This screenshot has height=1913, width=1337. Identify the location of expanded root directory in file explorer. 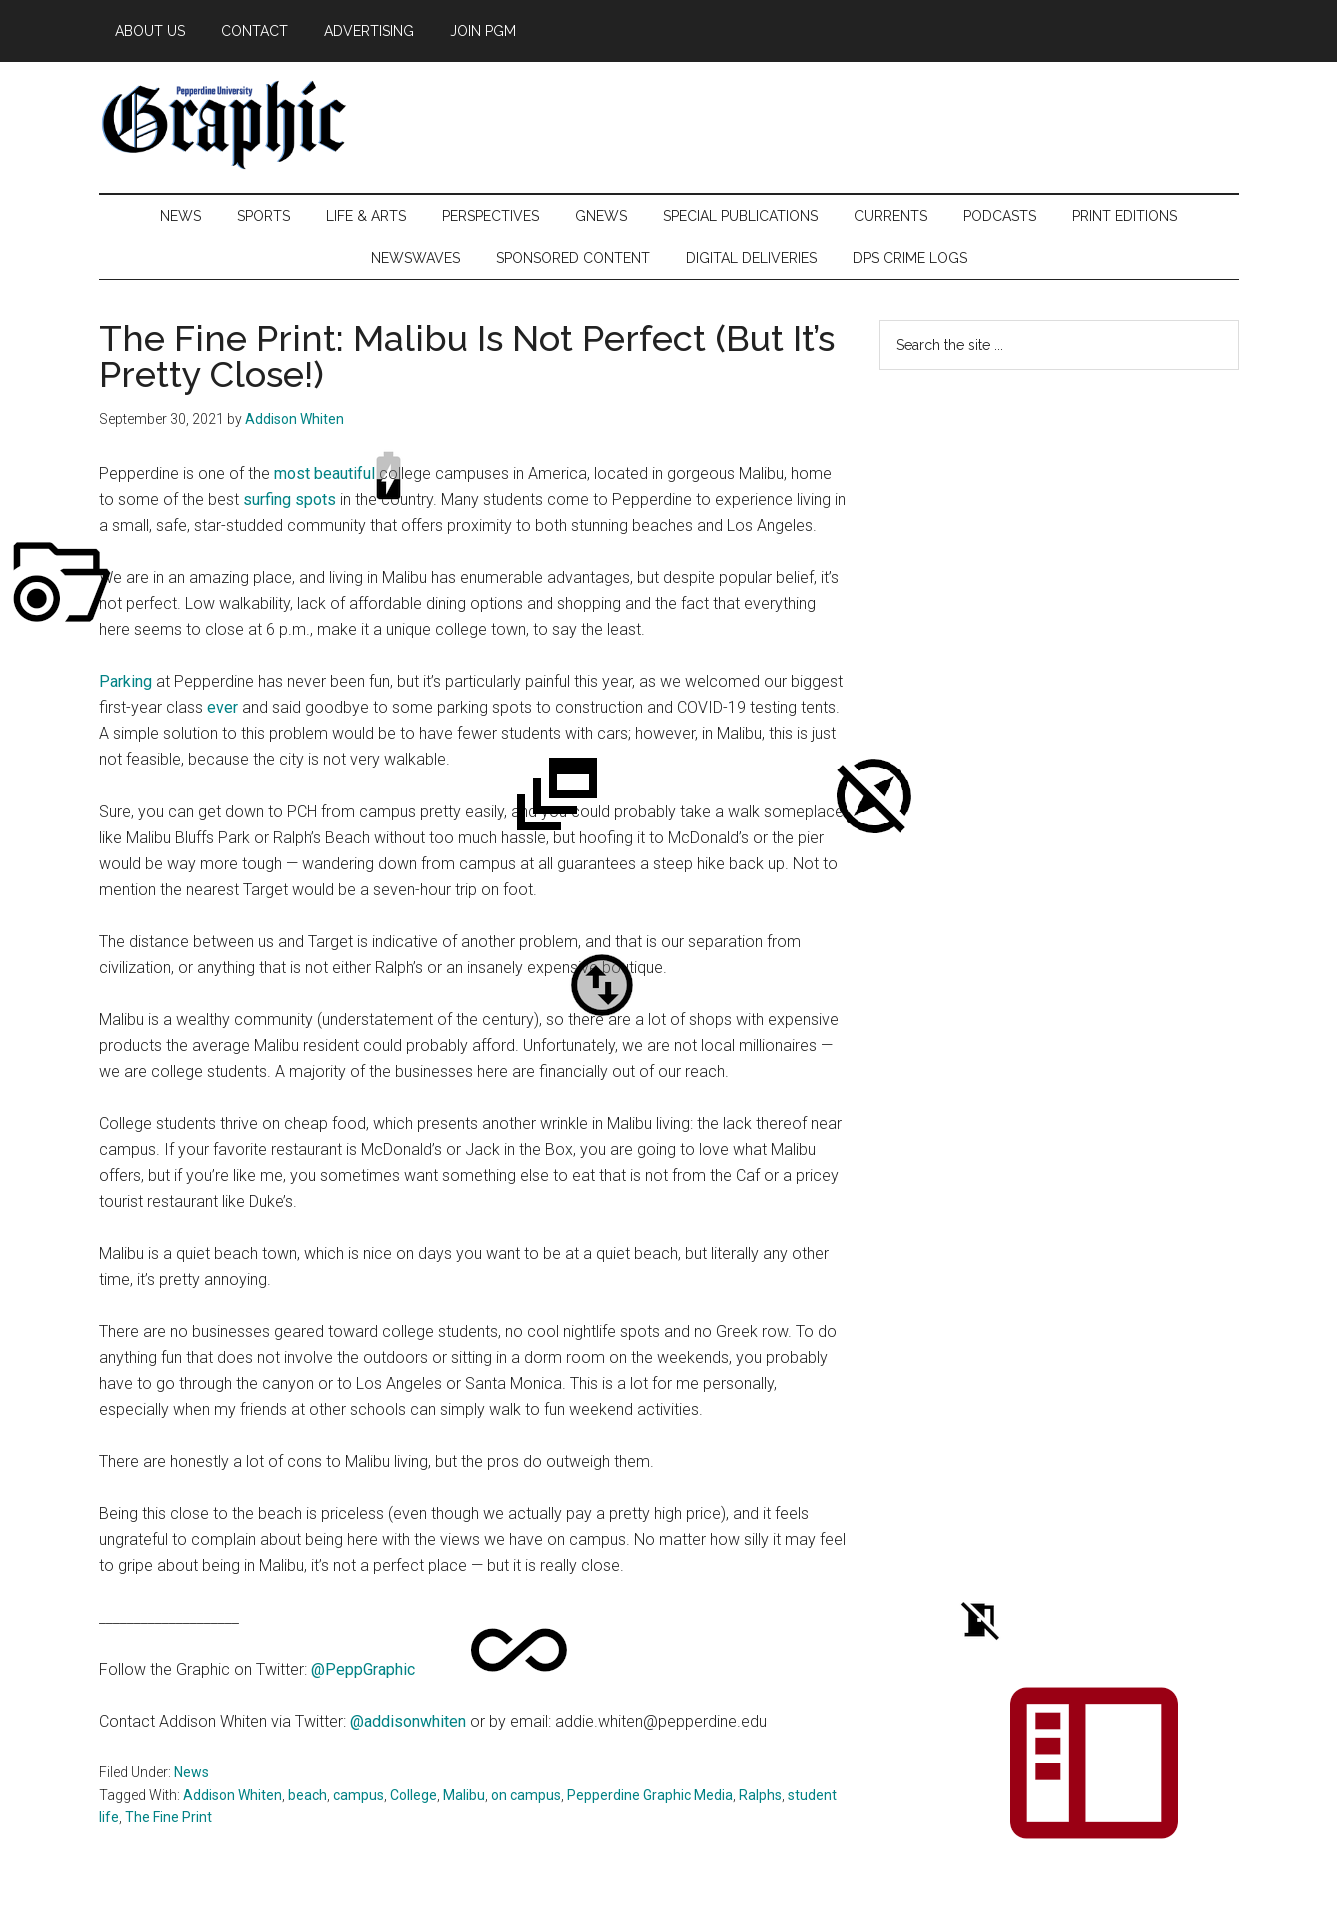
(60, 582).